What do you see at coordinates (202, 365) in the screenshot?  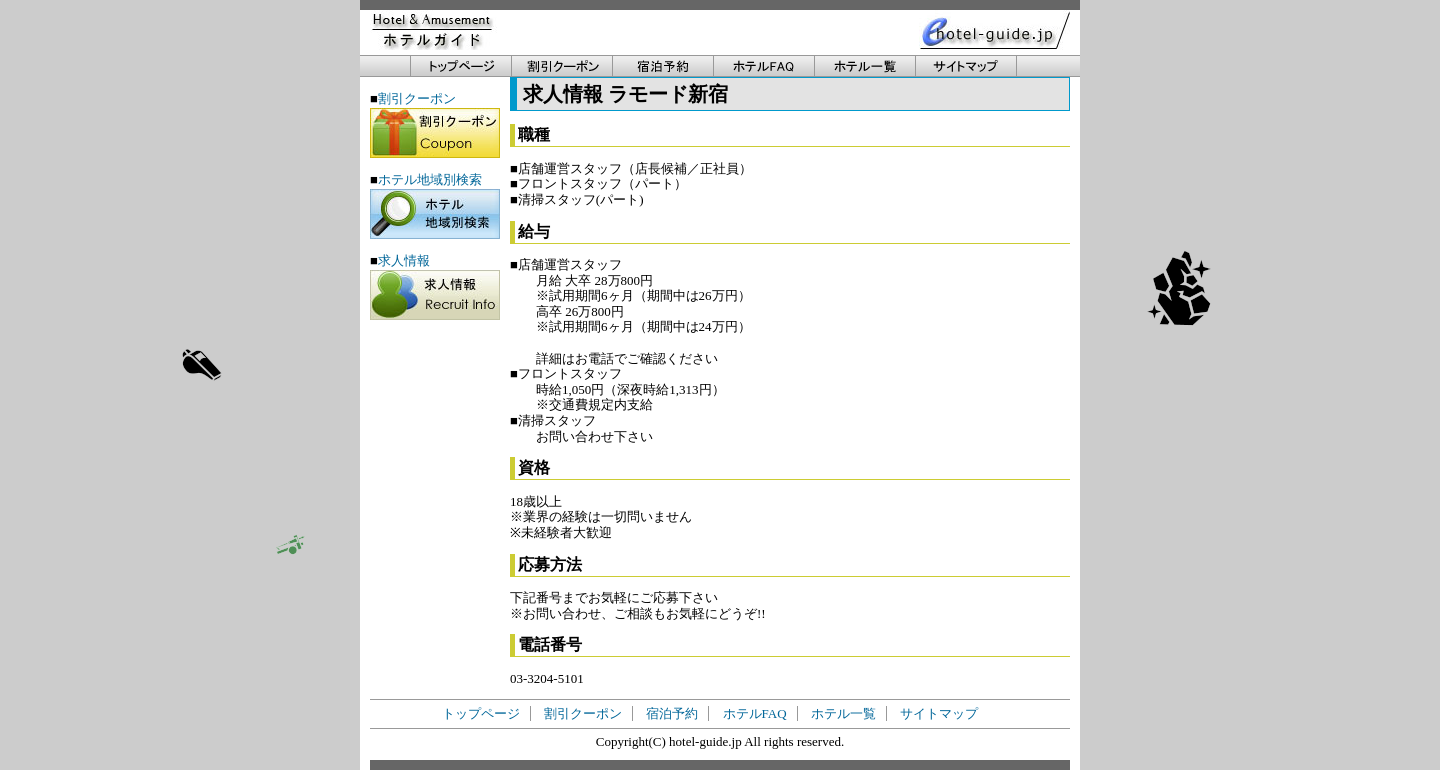 I see `blow the whistle to report a violation` at bounding box center [202, 365].